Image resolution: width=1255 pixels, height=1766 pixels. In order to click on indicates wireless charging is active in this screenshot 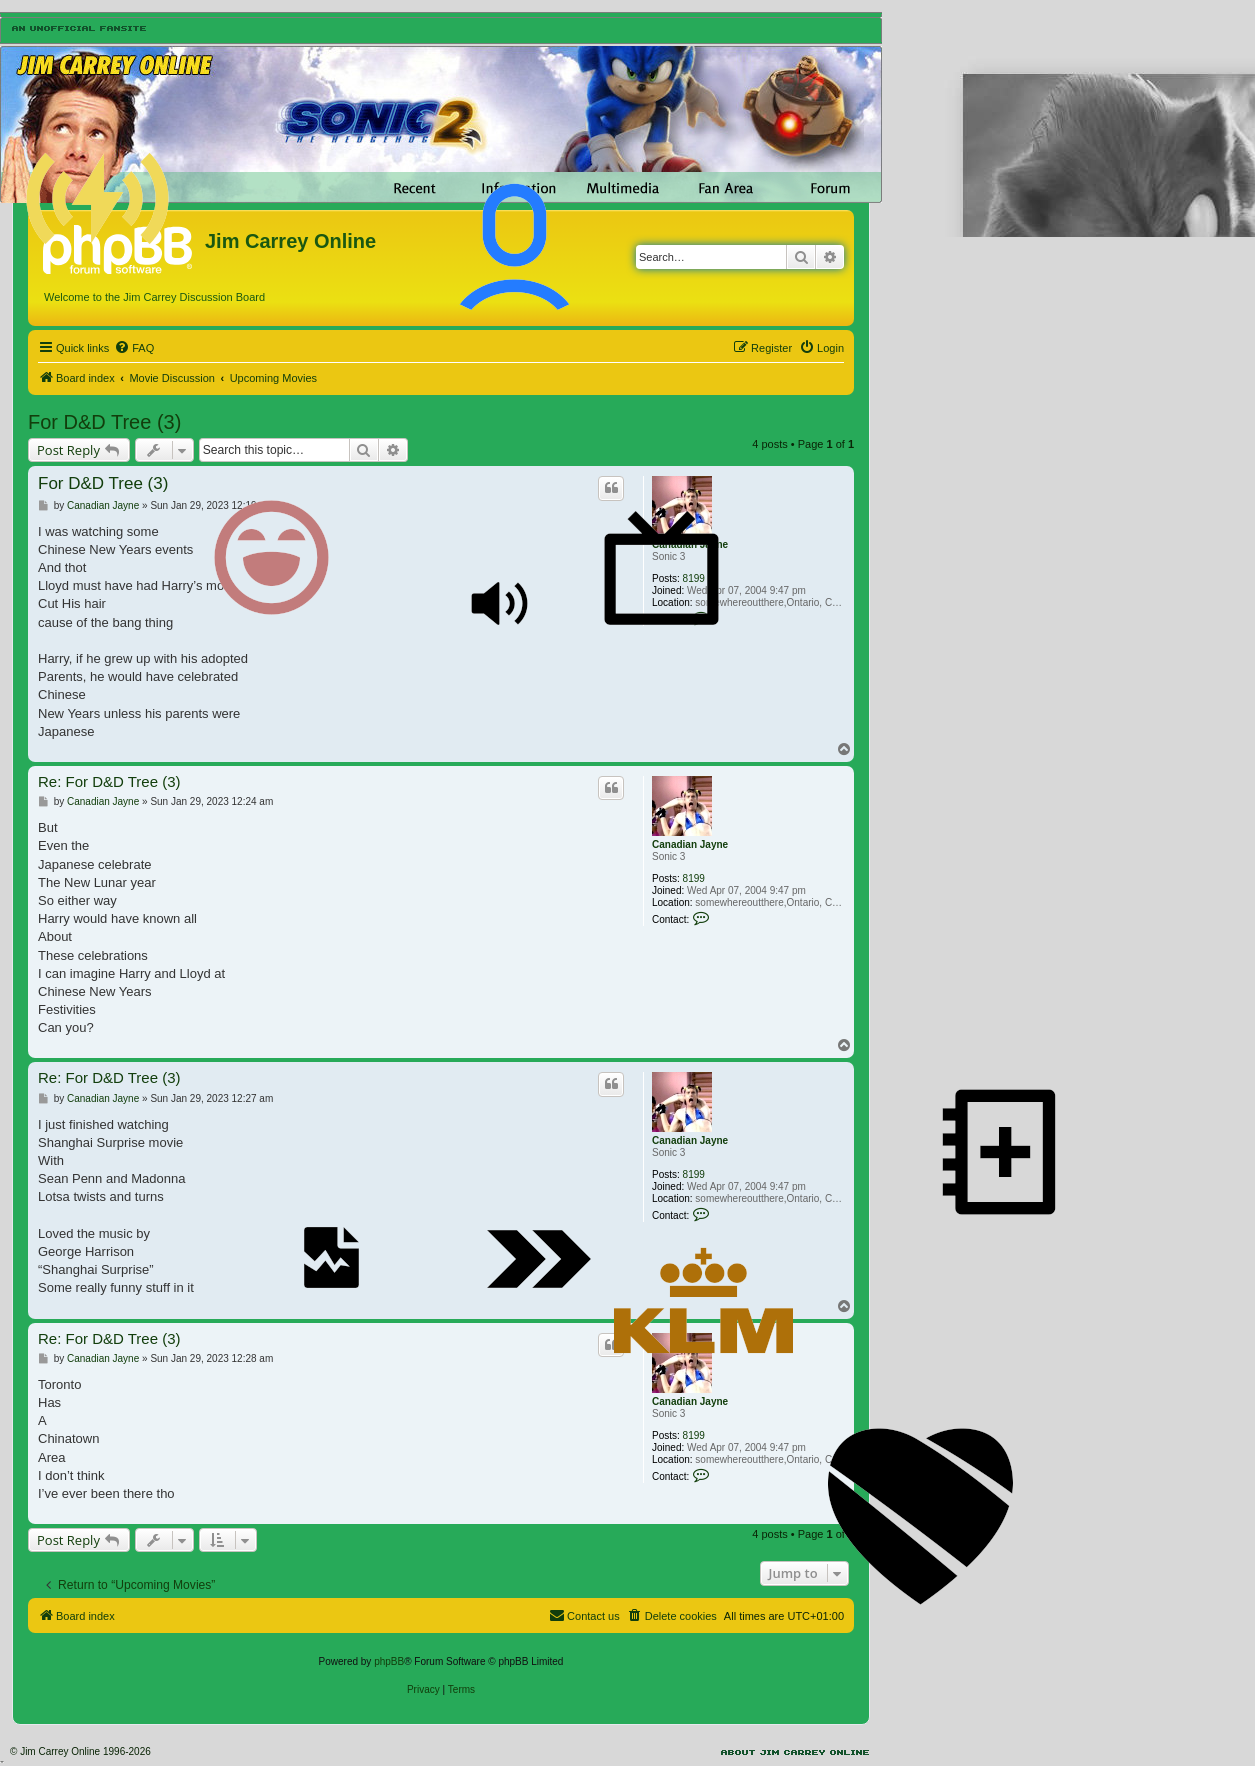, I will do `click(97, 198)`.